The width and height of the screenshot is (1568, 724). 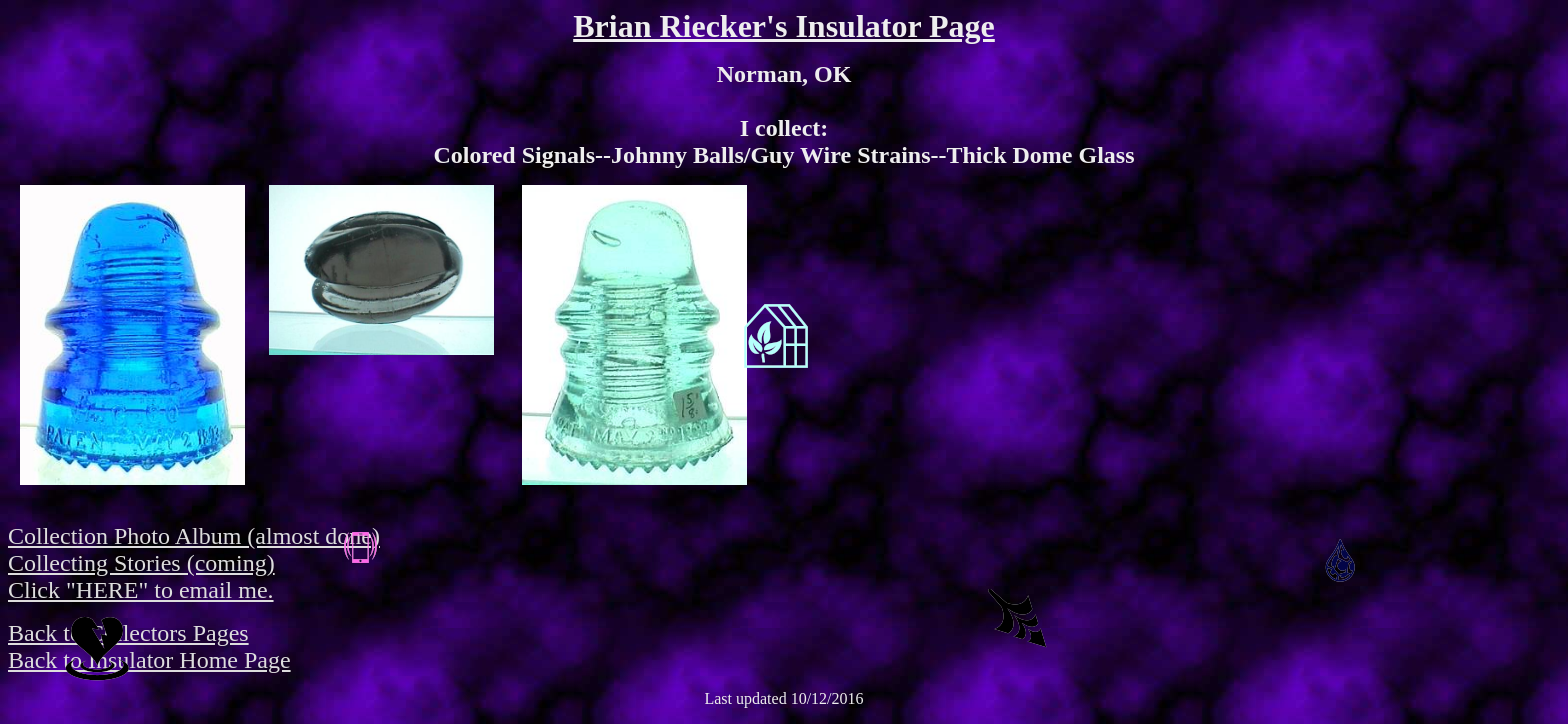 I want to click on indicates a heartbreak or relationship-ending zone in a game, so click(x=97, y=648).